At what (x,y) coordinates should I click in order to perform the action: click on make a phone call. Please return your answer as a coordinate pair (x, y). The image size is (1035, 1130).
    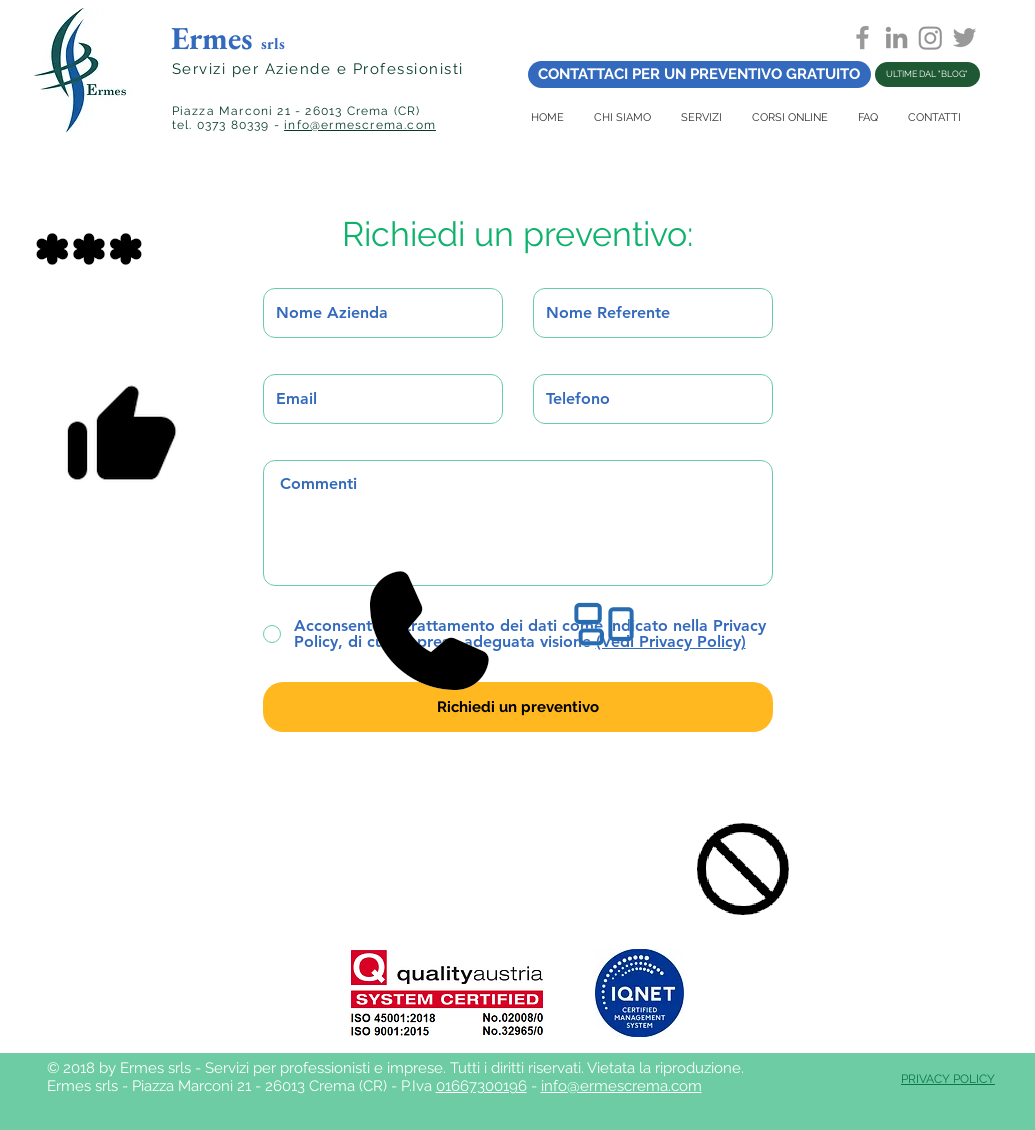
    Looking at the image, I should click on (427, 633).